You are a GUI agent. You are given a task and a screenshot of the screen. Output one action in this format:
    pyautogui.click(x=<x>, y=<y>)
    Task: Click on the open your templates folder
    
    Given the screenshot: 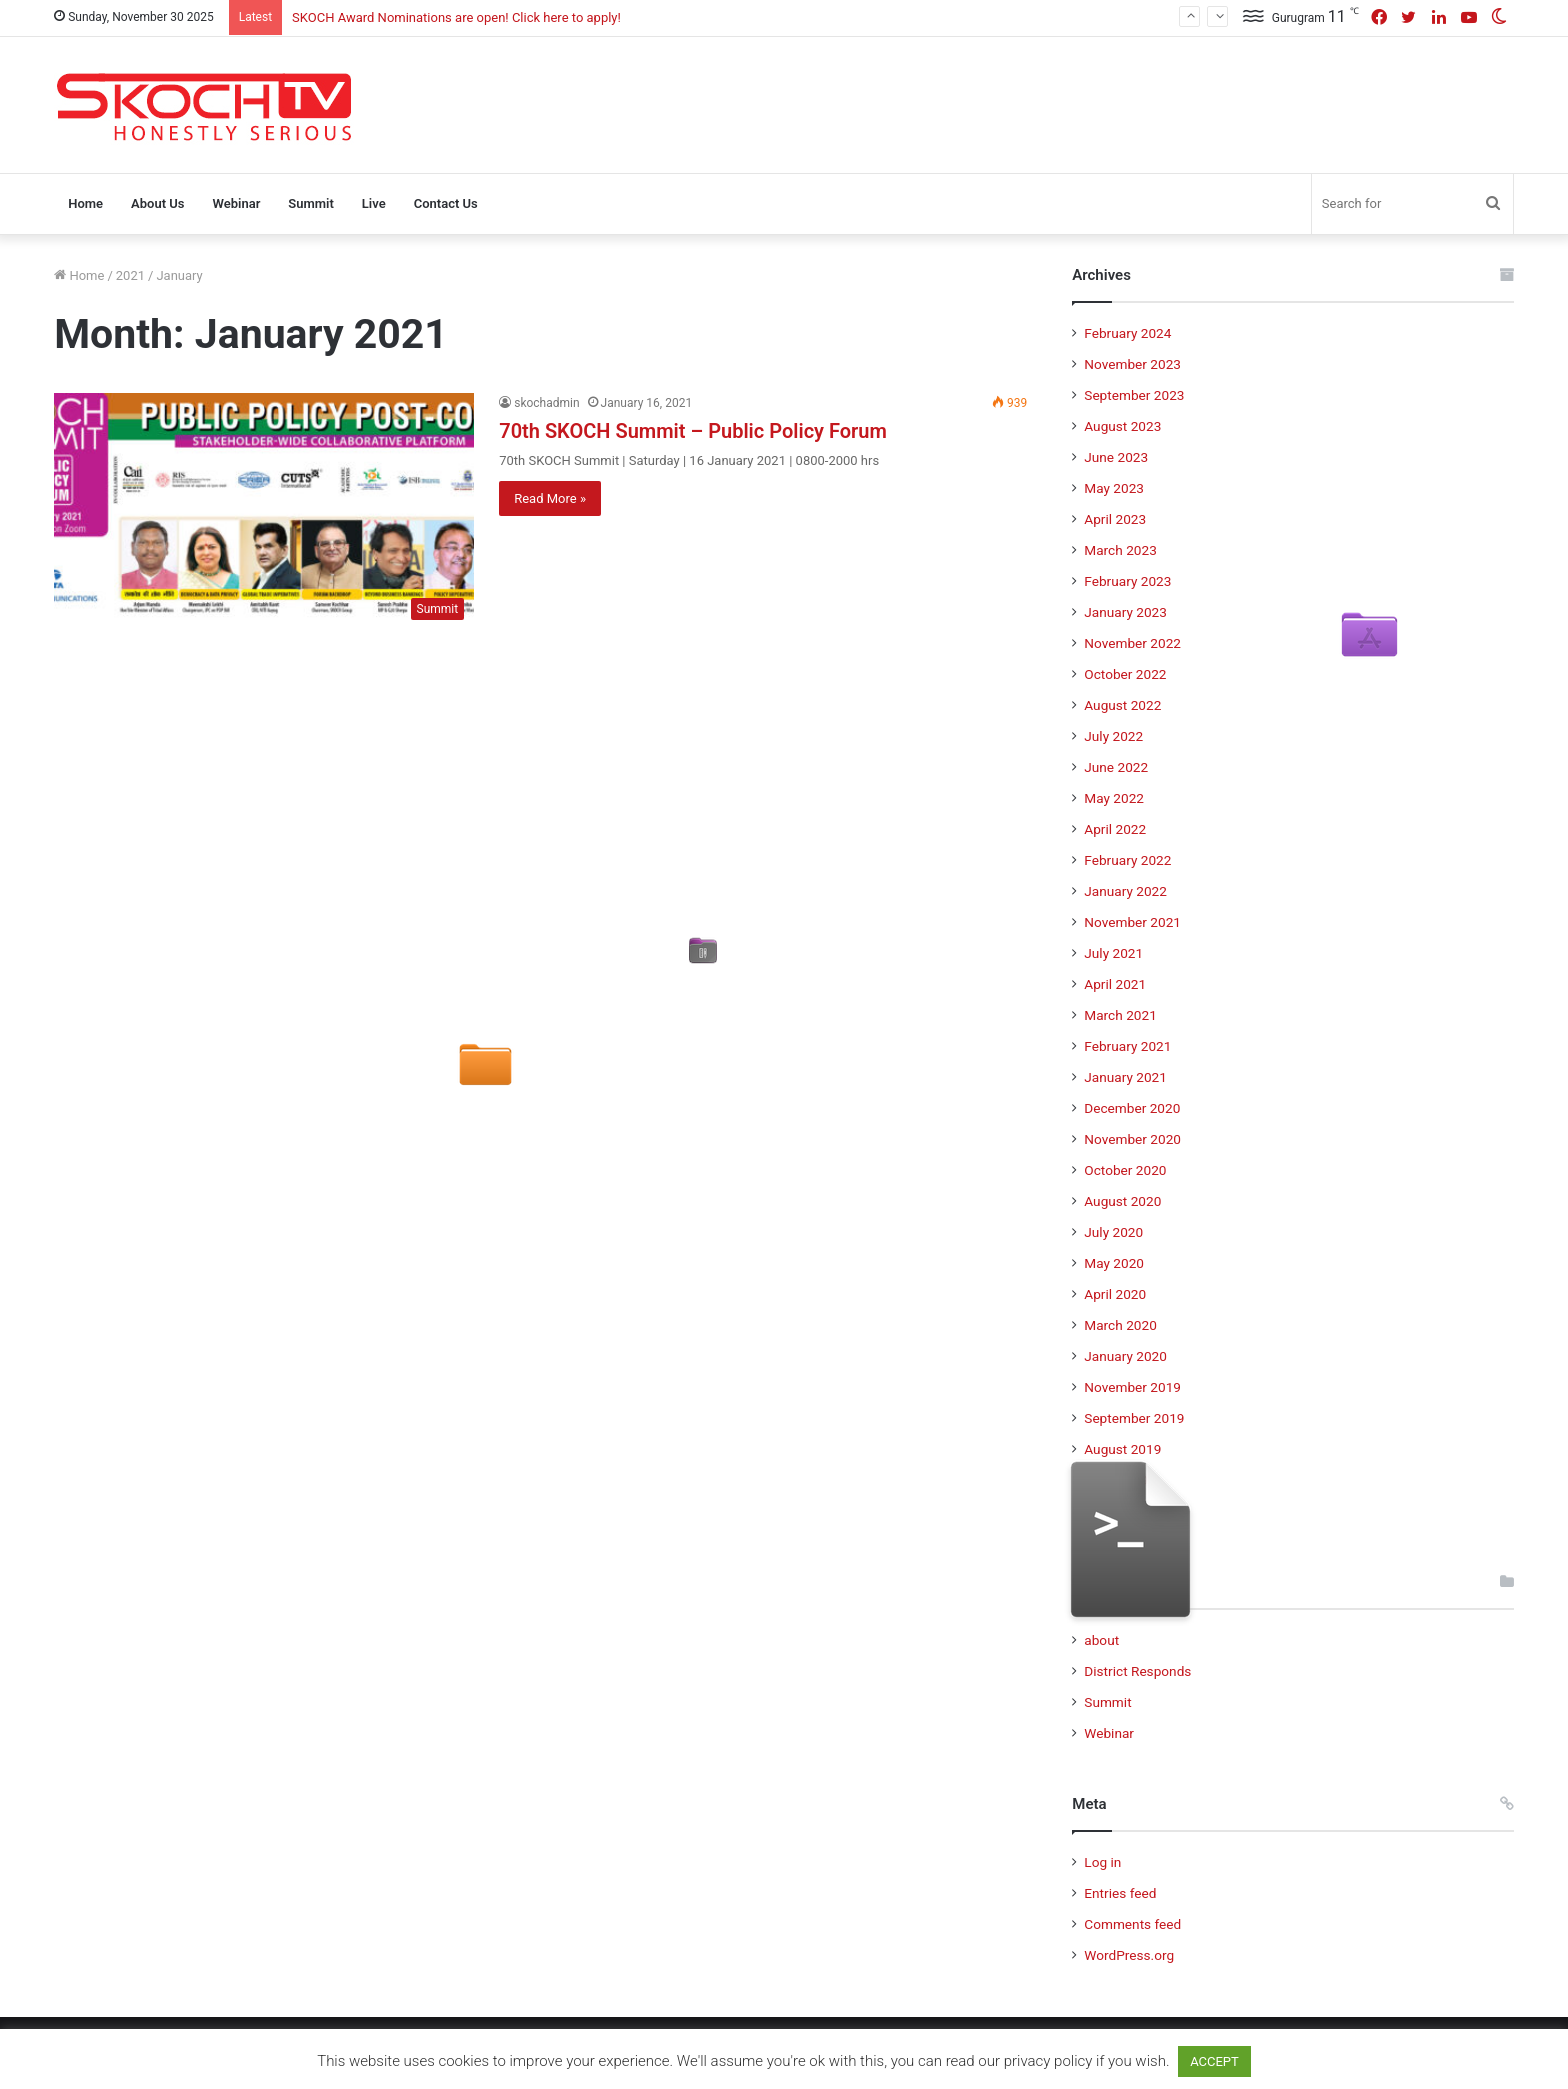 What is the action you would take?
    pyautogui.click(x=703, y=950)
    